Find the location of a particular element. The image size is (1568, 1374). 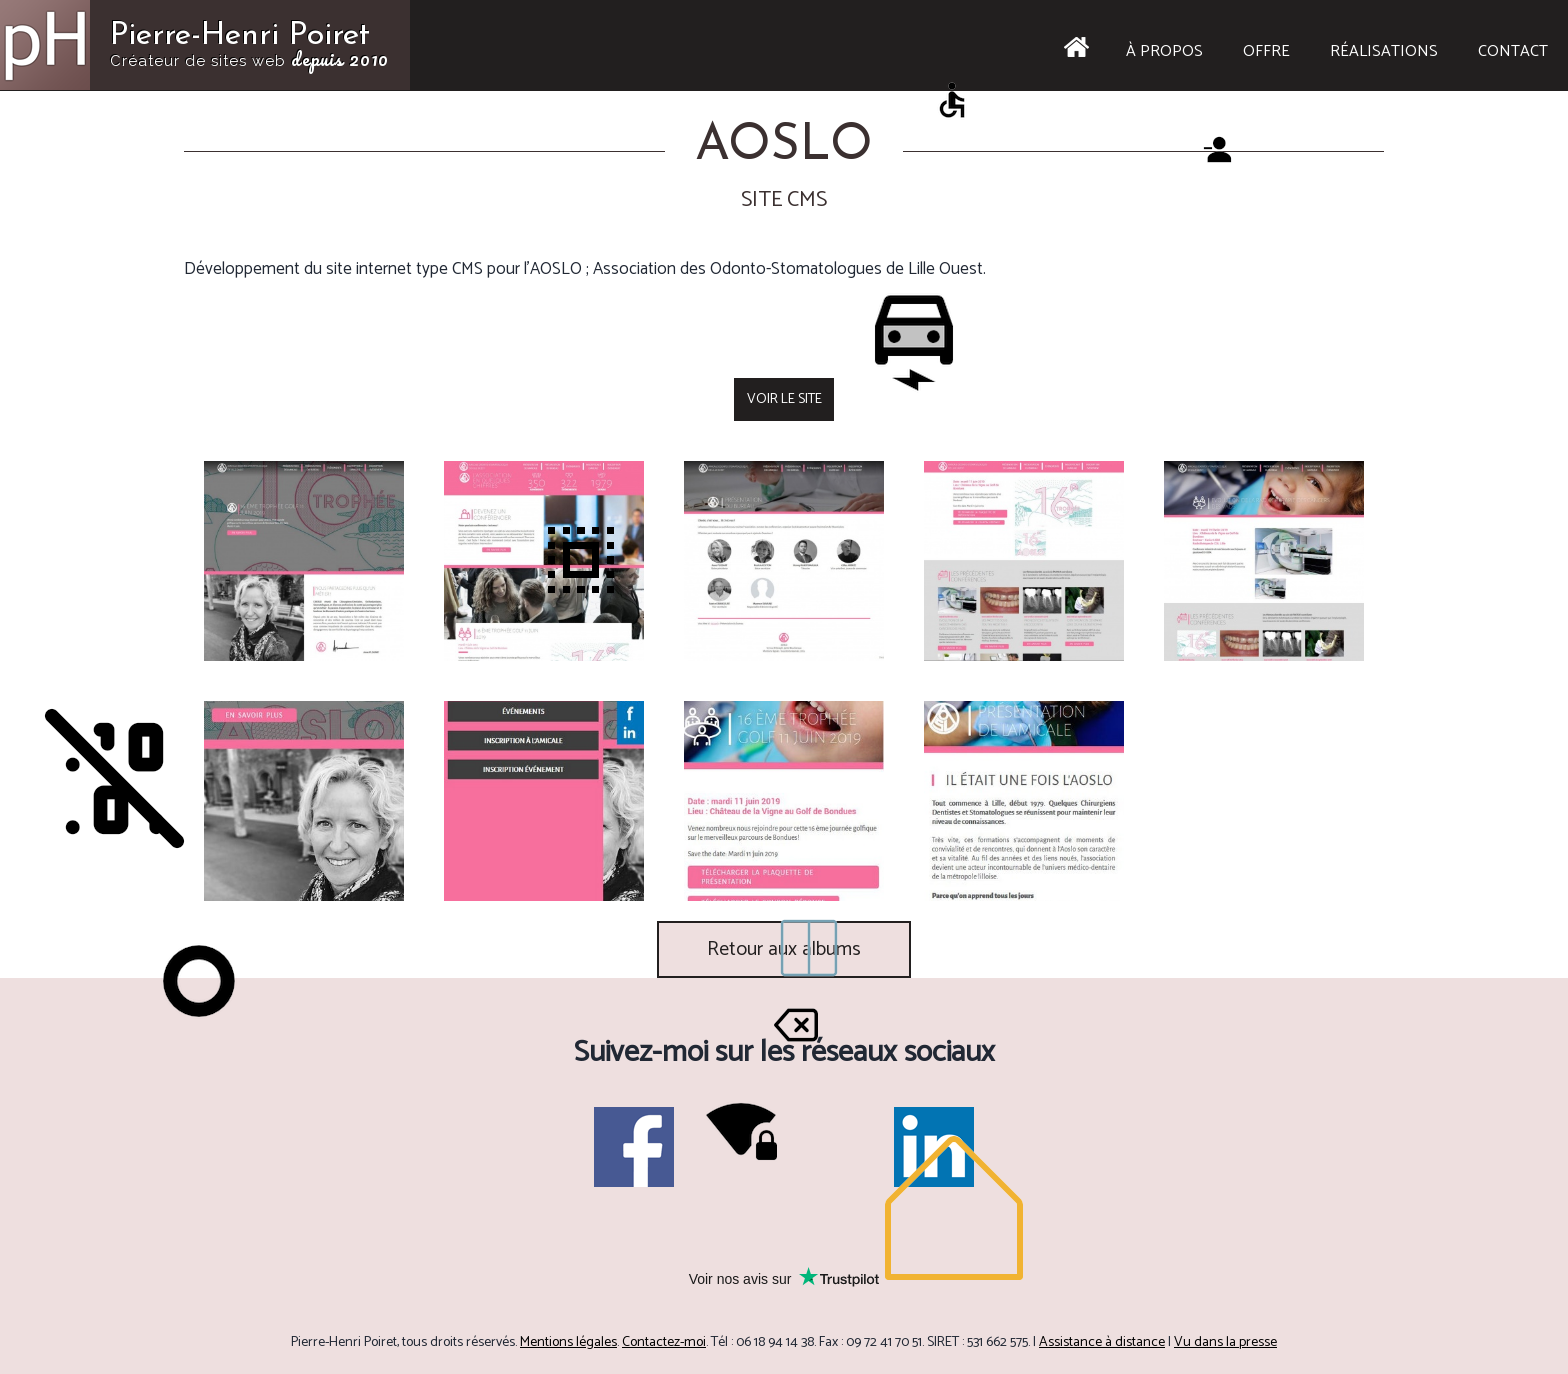

navigate to home screen is located at coordinates (954, 1211).